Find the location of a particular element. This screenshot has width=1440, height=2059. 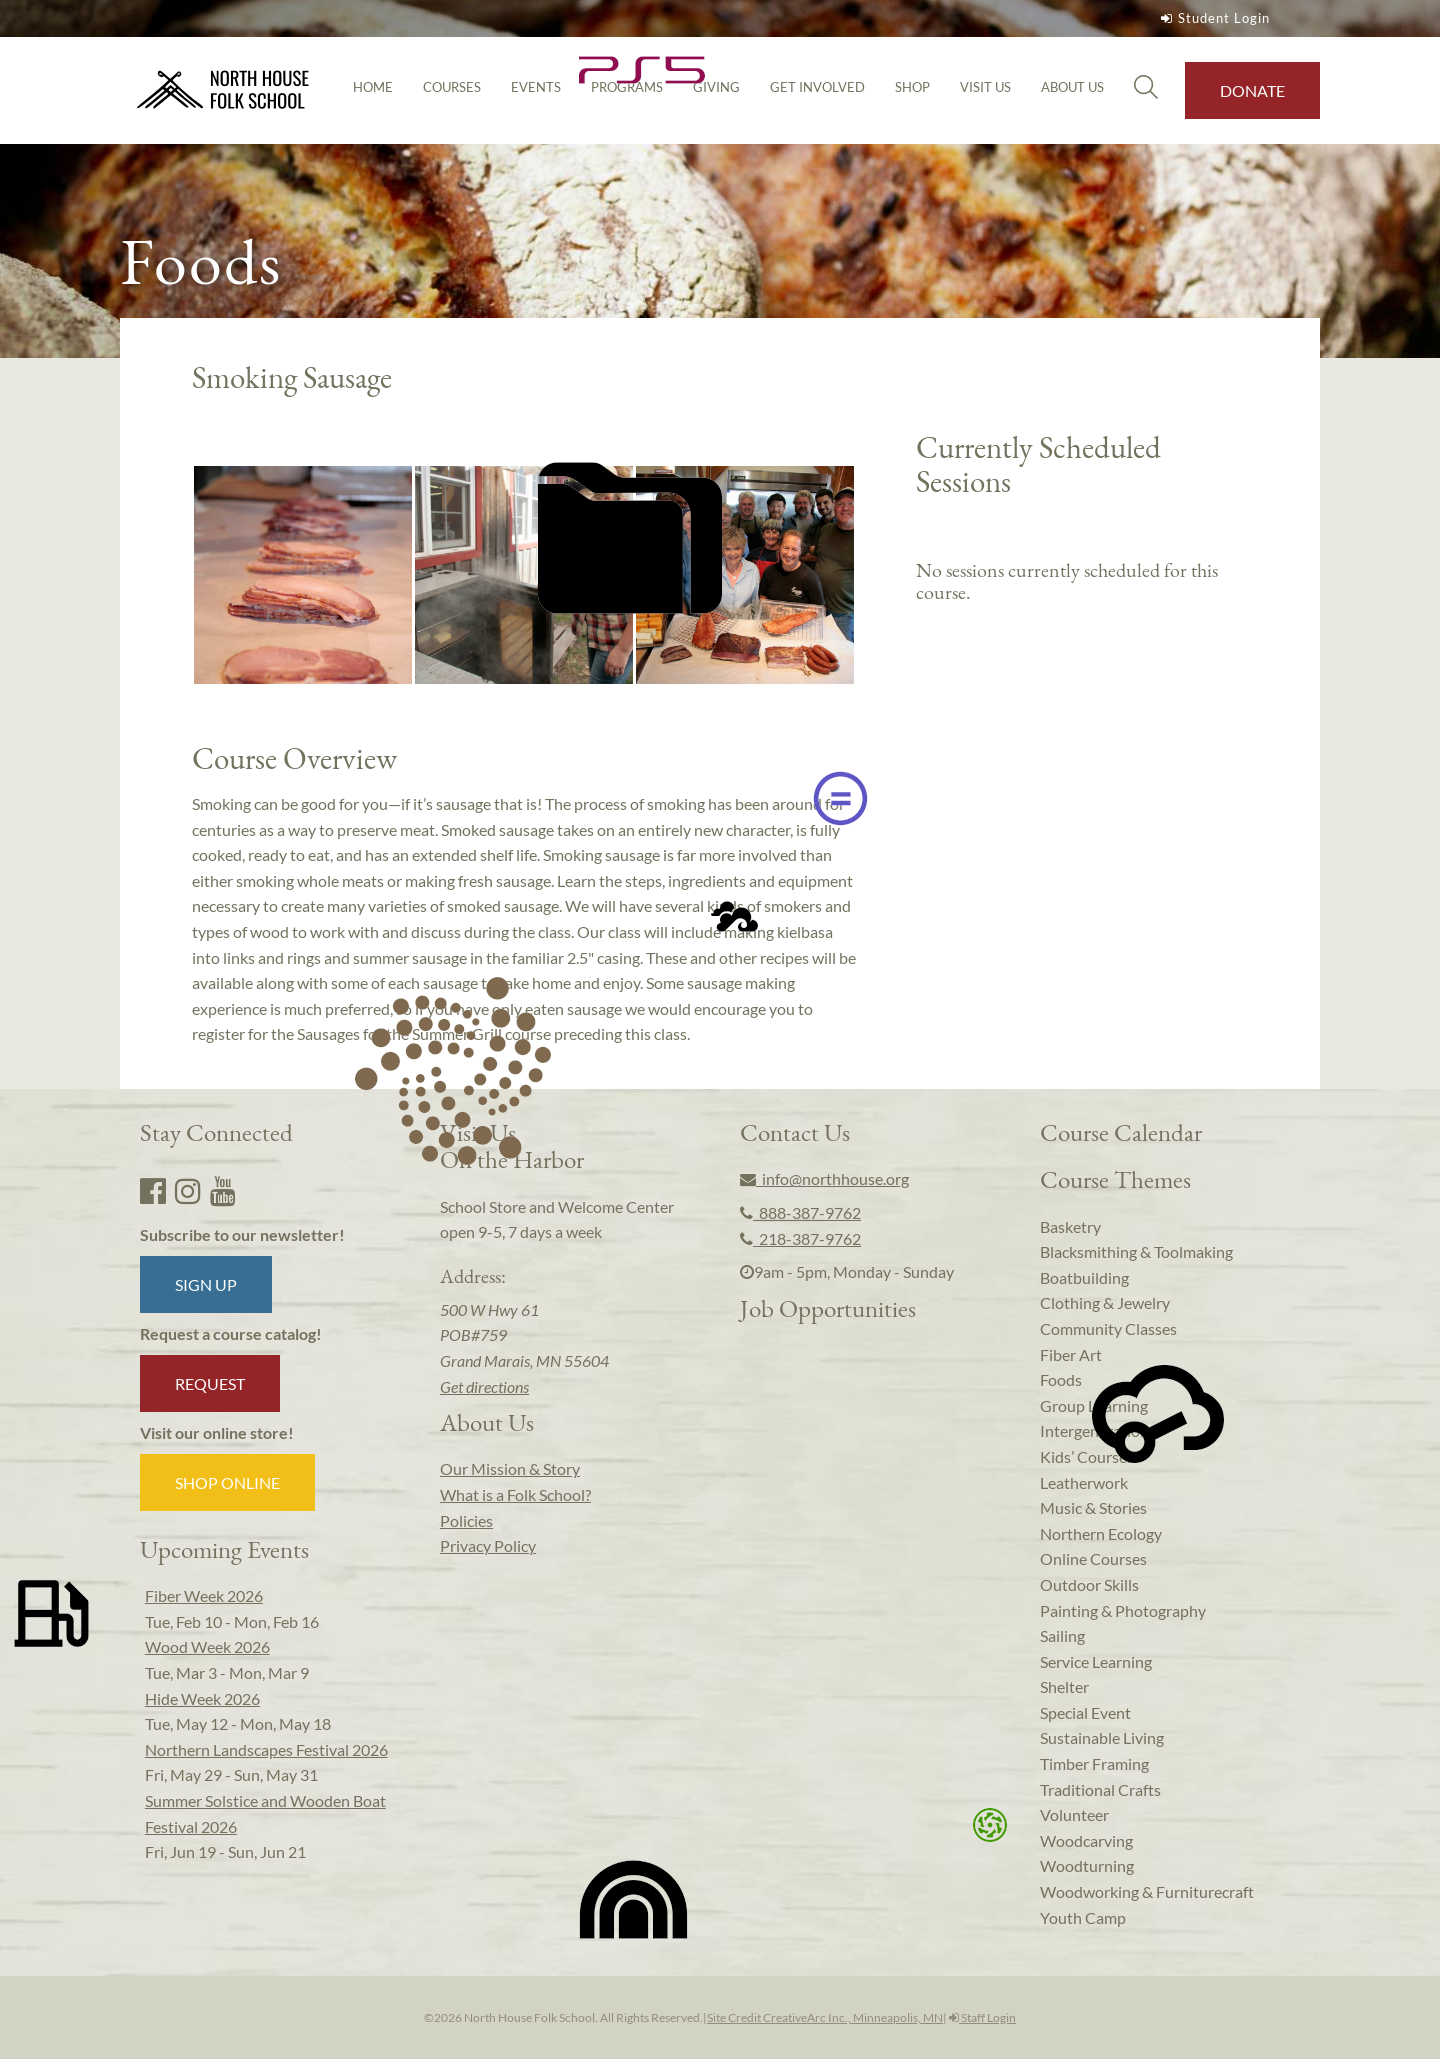

PlayStation 5 brand logo is located at coordinates (642, 70).